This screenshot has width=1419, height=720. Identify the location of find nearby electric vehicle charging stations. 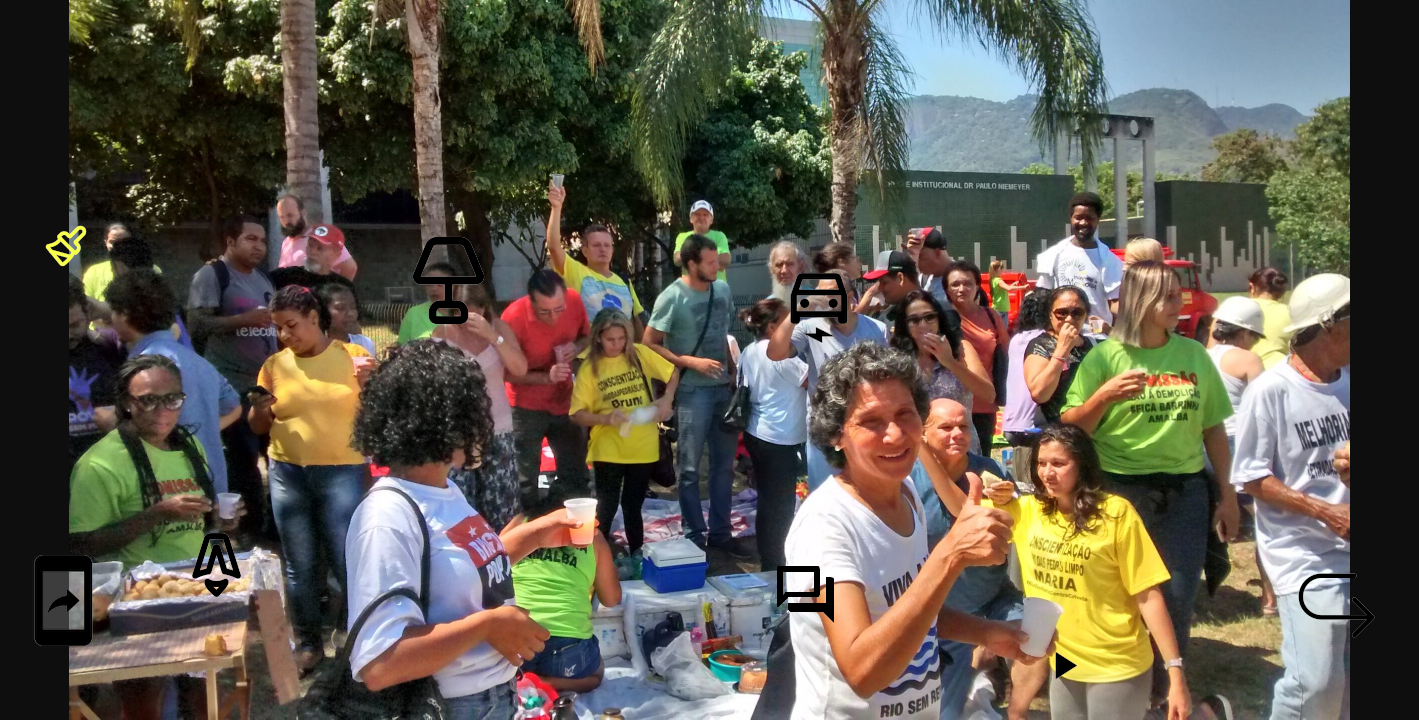
(819, 308).